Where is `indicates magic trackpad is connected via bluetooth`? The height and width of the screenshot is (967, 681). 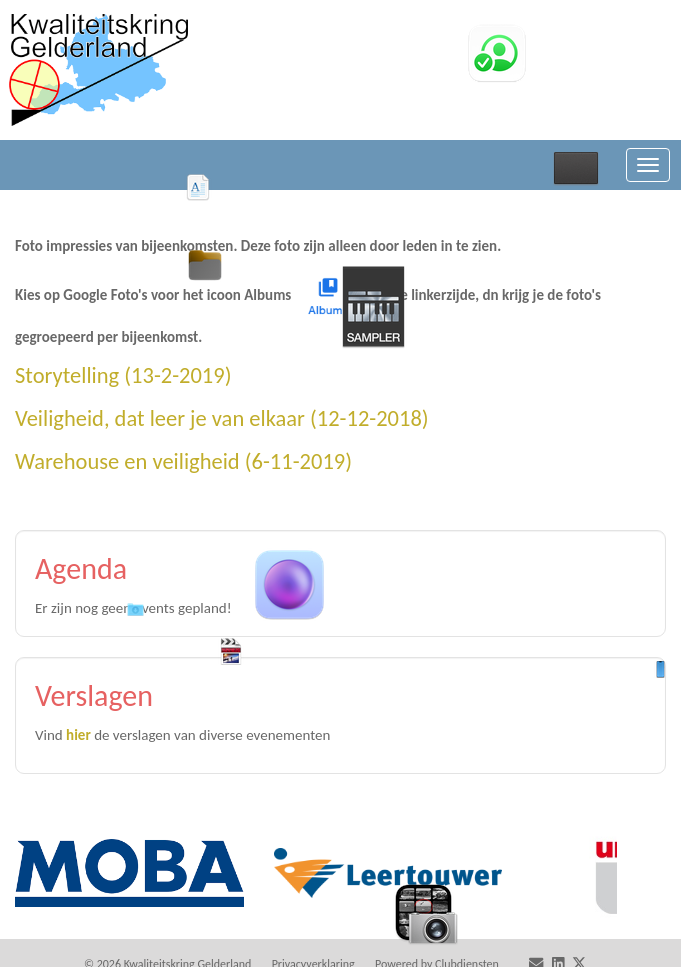
indicates magic trackpad is connected via bluetooth is located at coordinates (576, 168).